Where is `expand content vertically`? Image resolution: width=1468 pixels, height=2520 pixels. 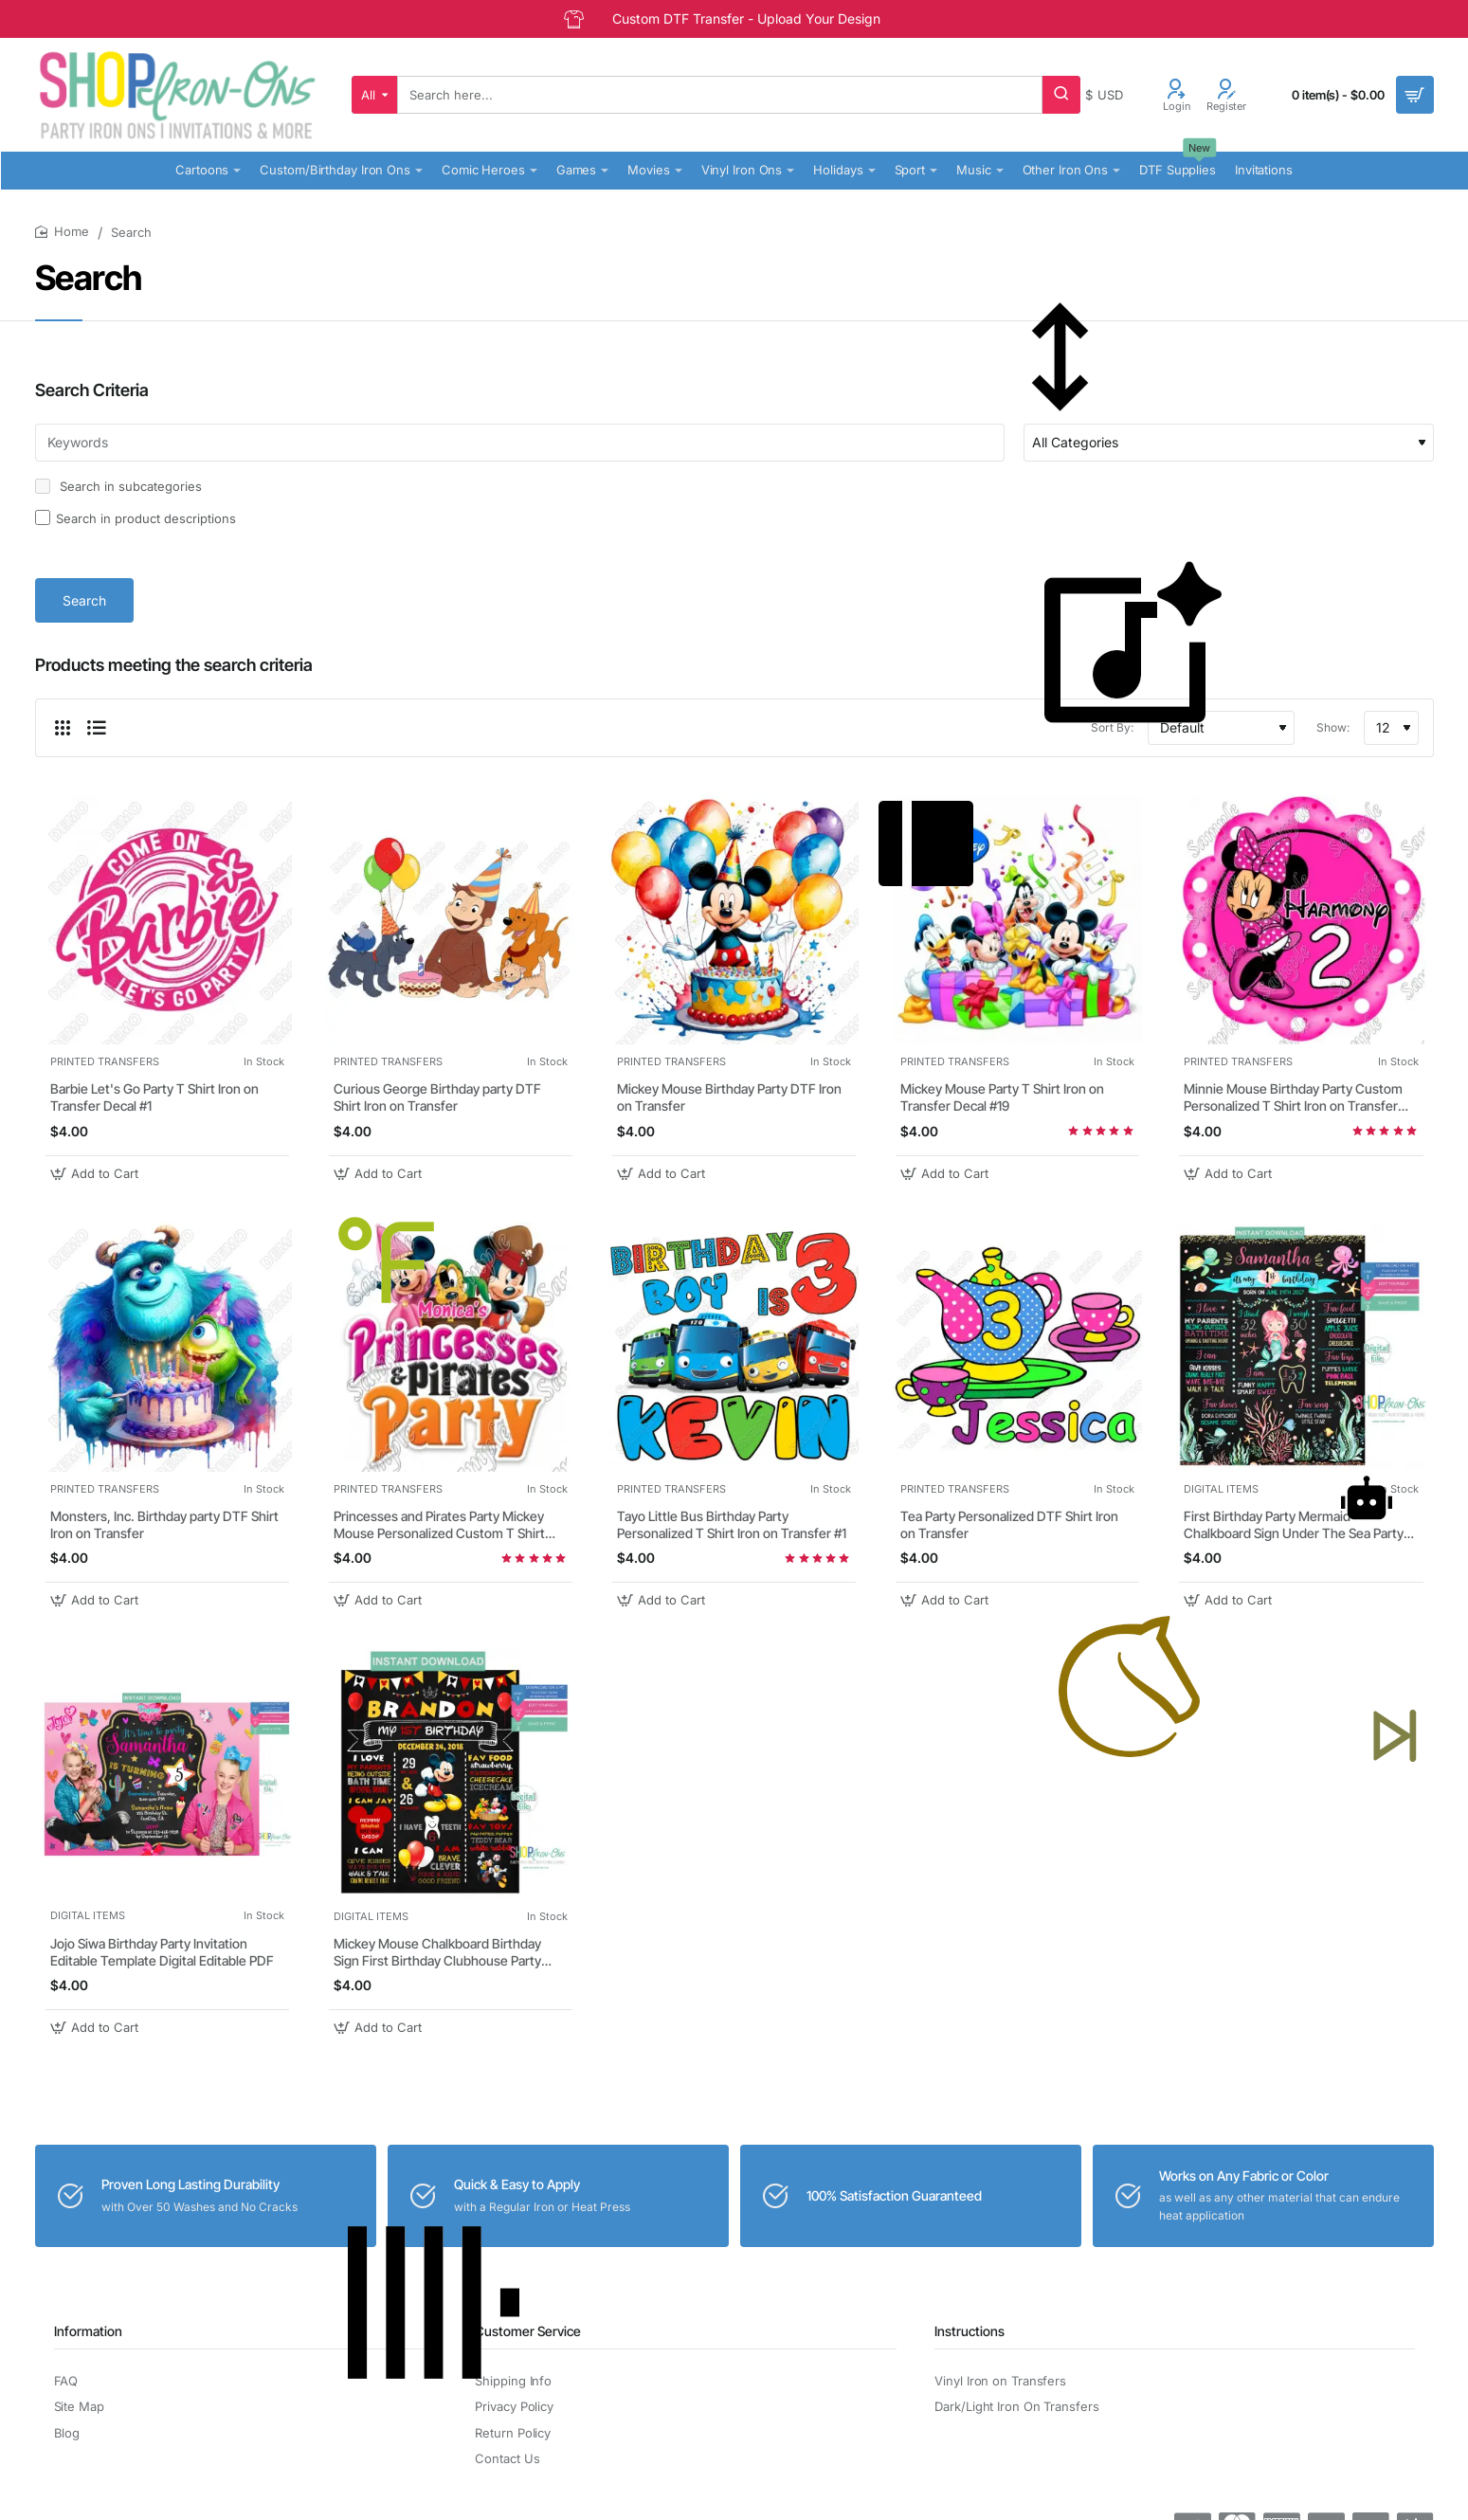
expand content vertically is located at coordinates (1060, 356).